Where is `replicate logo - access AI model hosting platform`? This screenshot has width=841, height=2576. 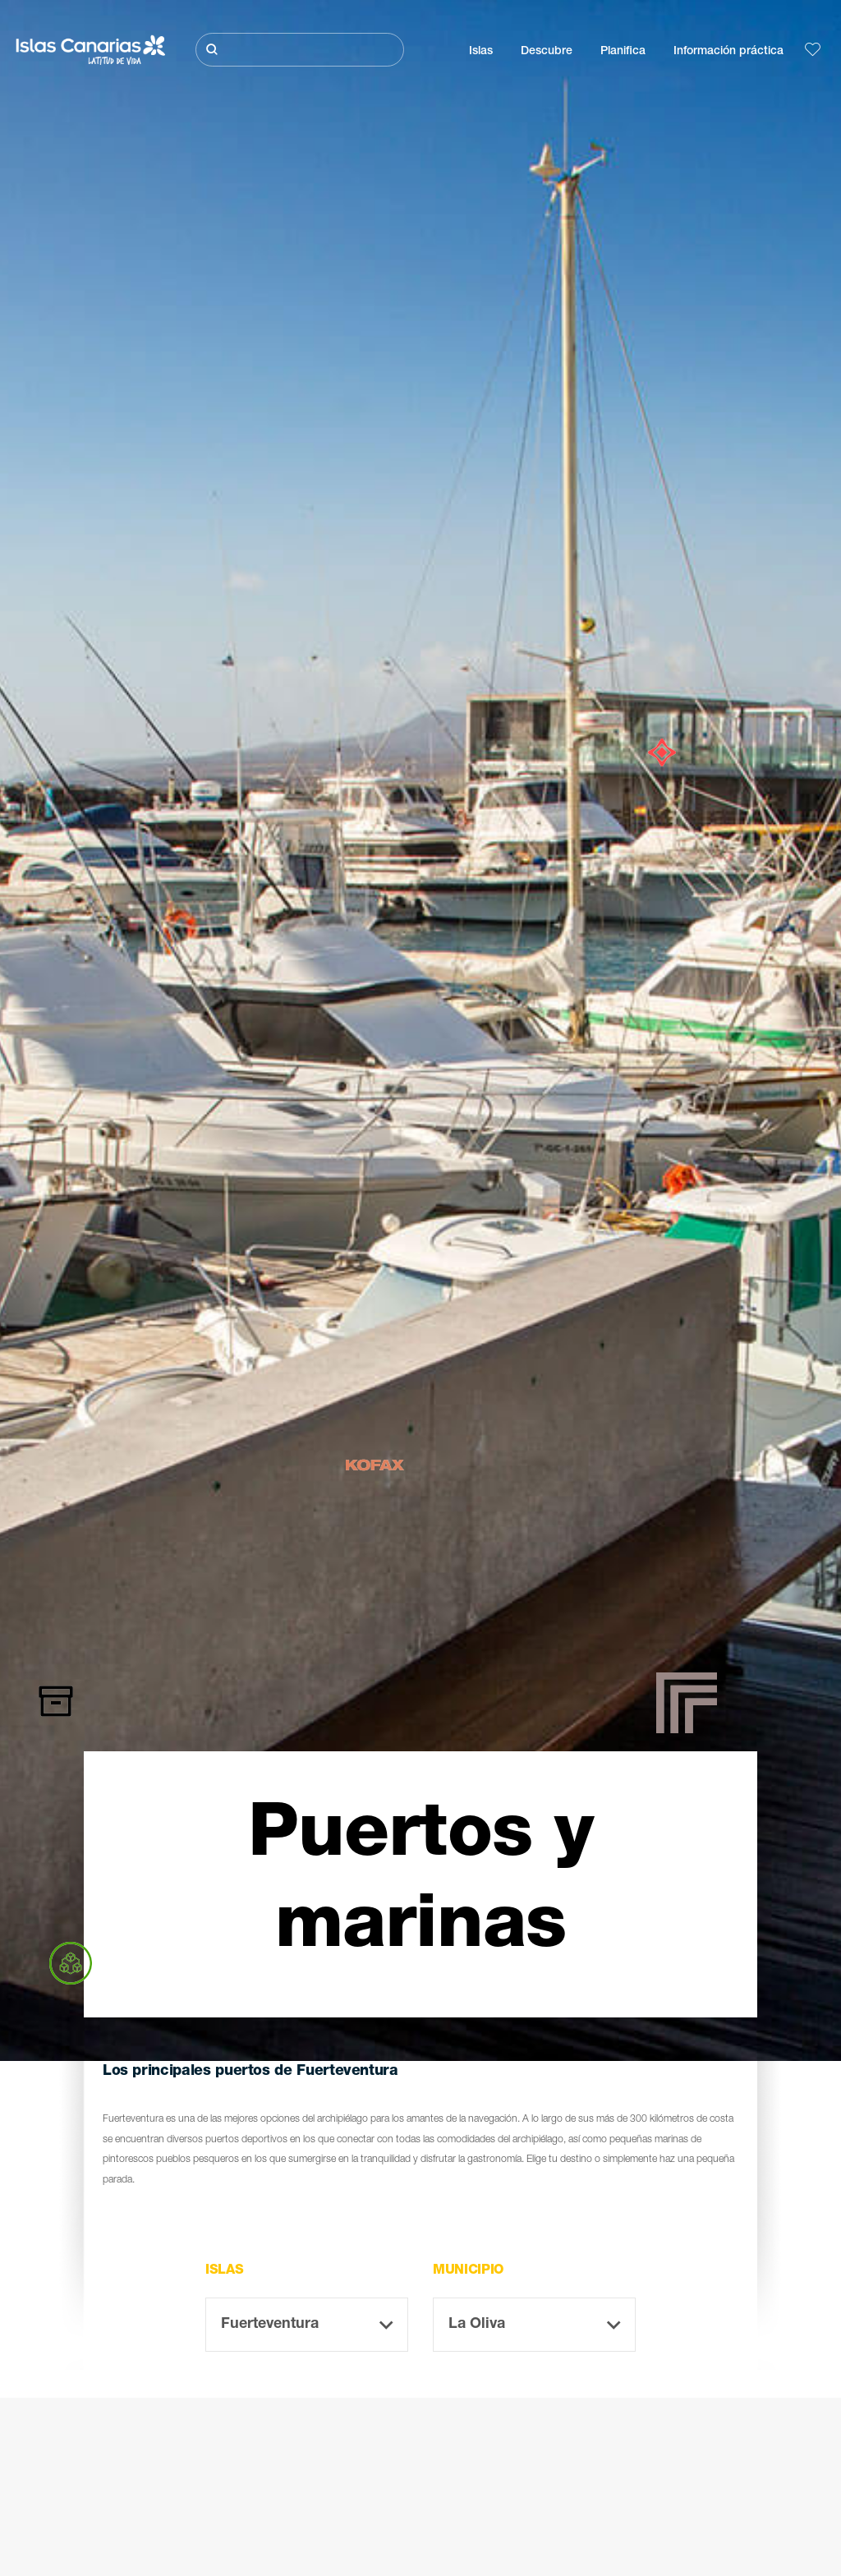
replicate logo - access AI model hosting platform is located at coordinates (687, 1703).